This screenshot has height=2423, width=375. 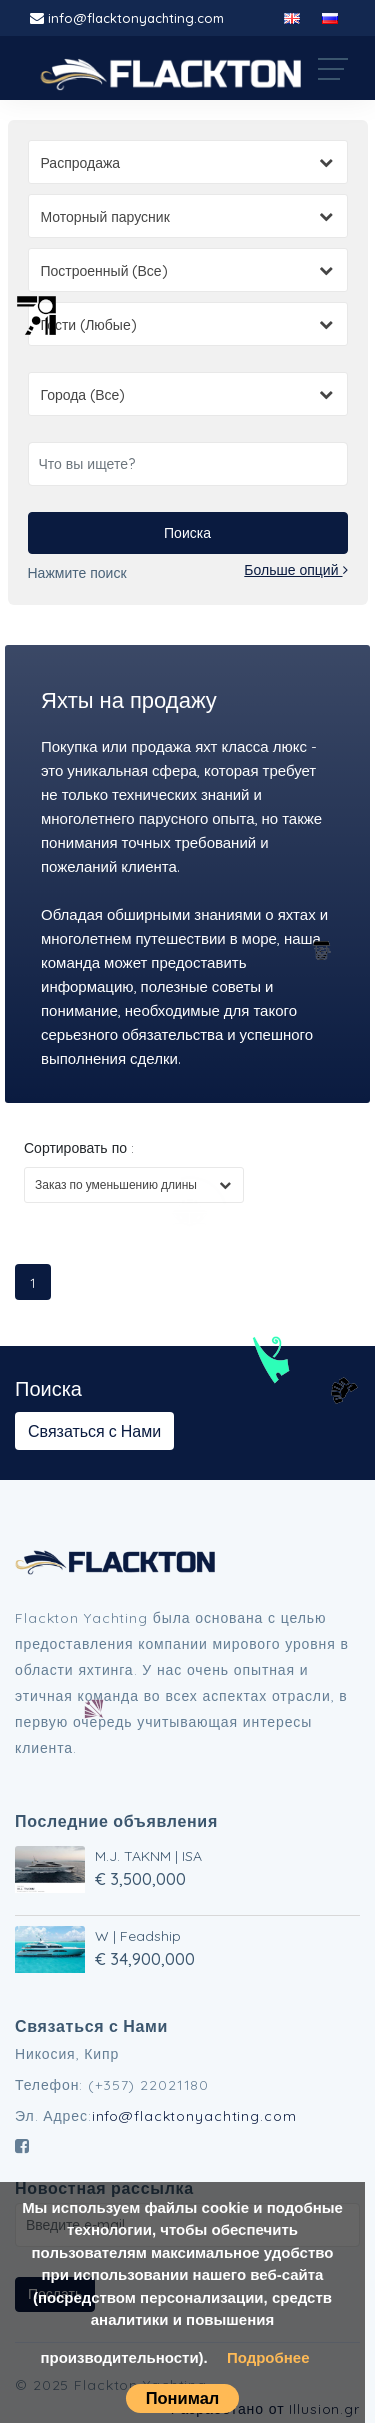 What do you see at coordinates (344, 1390) in the screenshot?
I see `grab or drag an item` at bounding box center [344, 1390].